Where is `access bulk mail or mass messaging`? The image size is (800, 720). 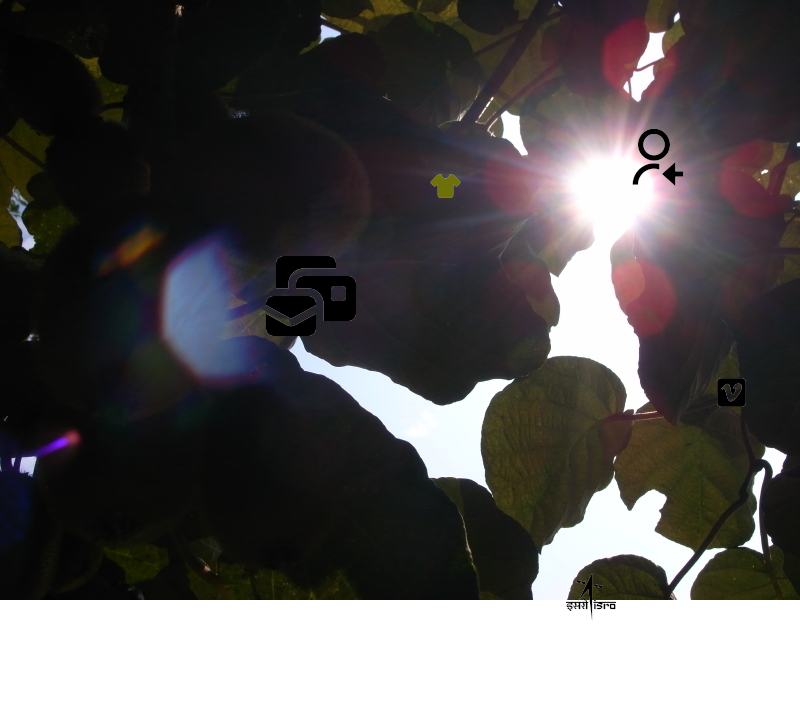
access bulk mail or mass messaging is located at coordinates (311, 296).